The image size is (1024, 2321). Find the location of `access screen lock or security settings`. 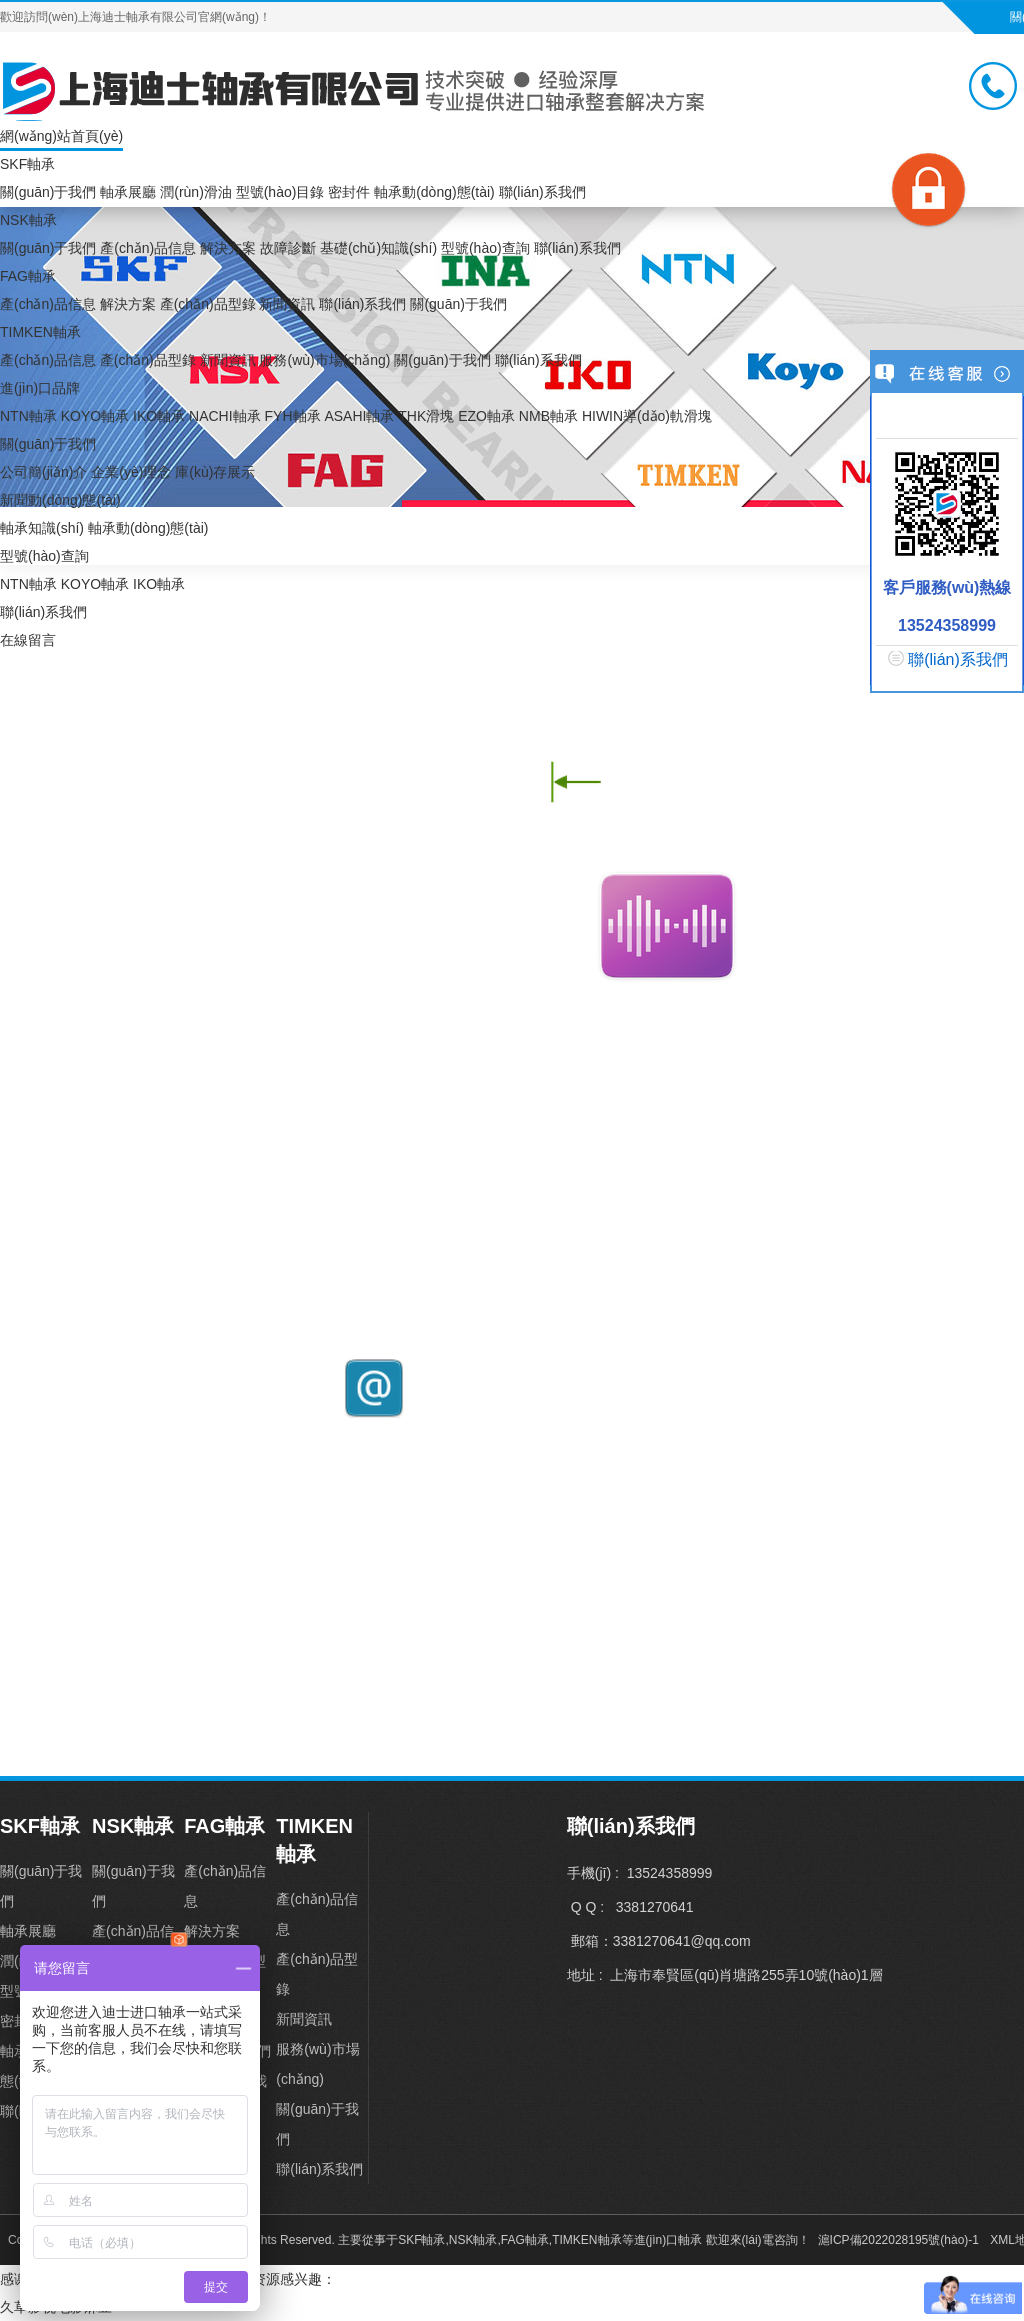

access screen lock or security settings is located at coordinates (928, 189).